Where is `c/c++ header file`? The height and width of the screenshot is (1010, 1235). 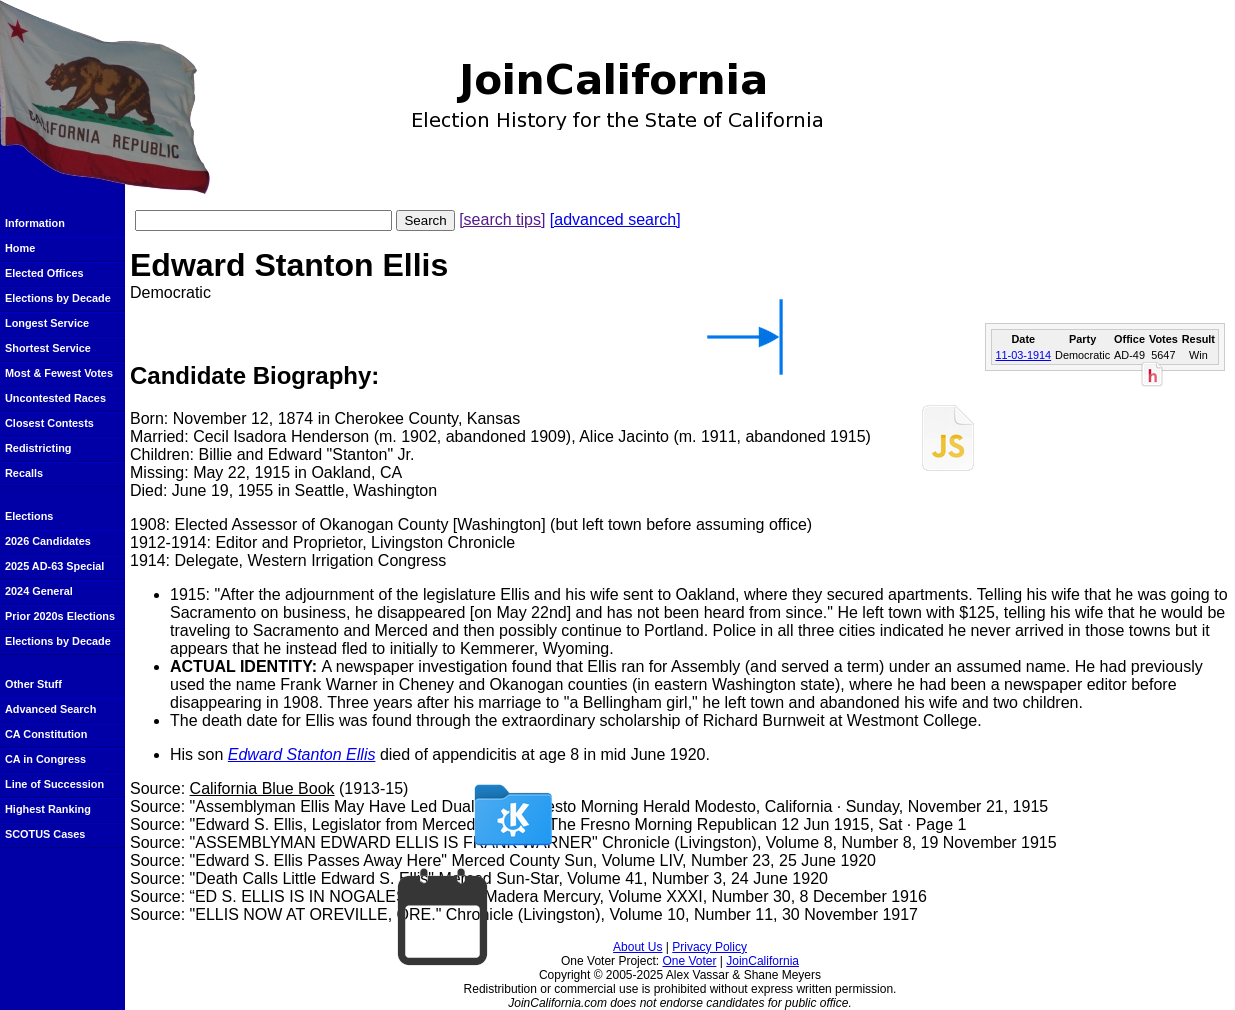 c/c++ header file is located at coordinates (1152, 374).